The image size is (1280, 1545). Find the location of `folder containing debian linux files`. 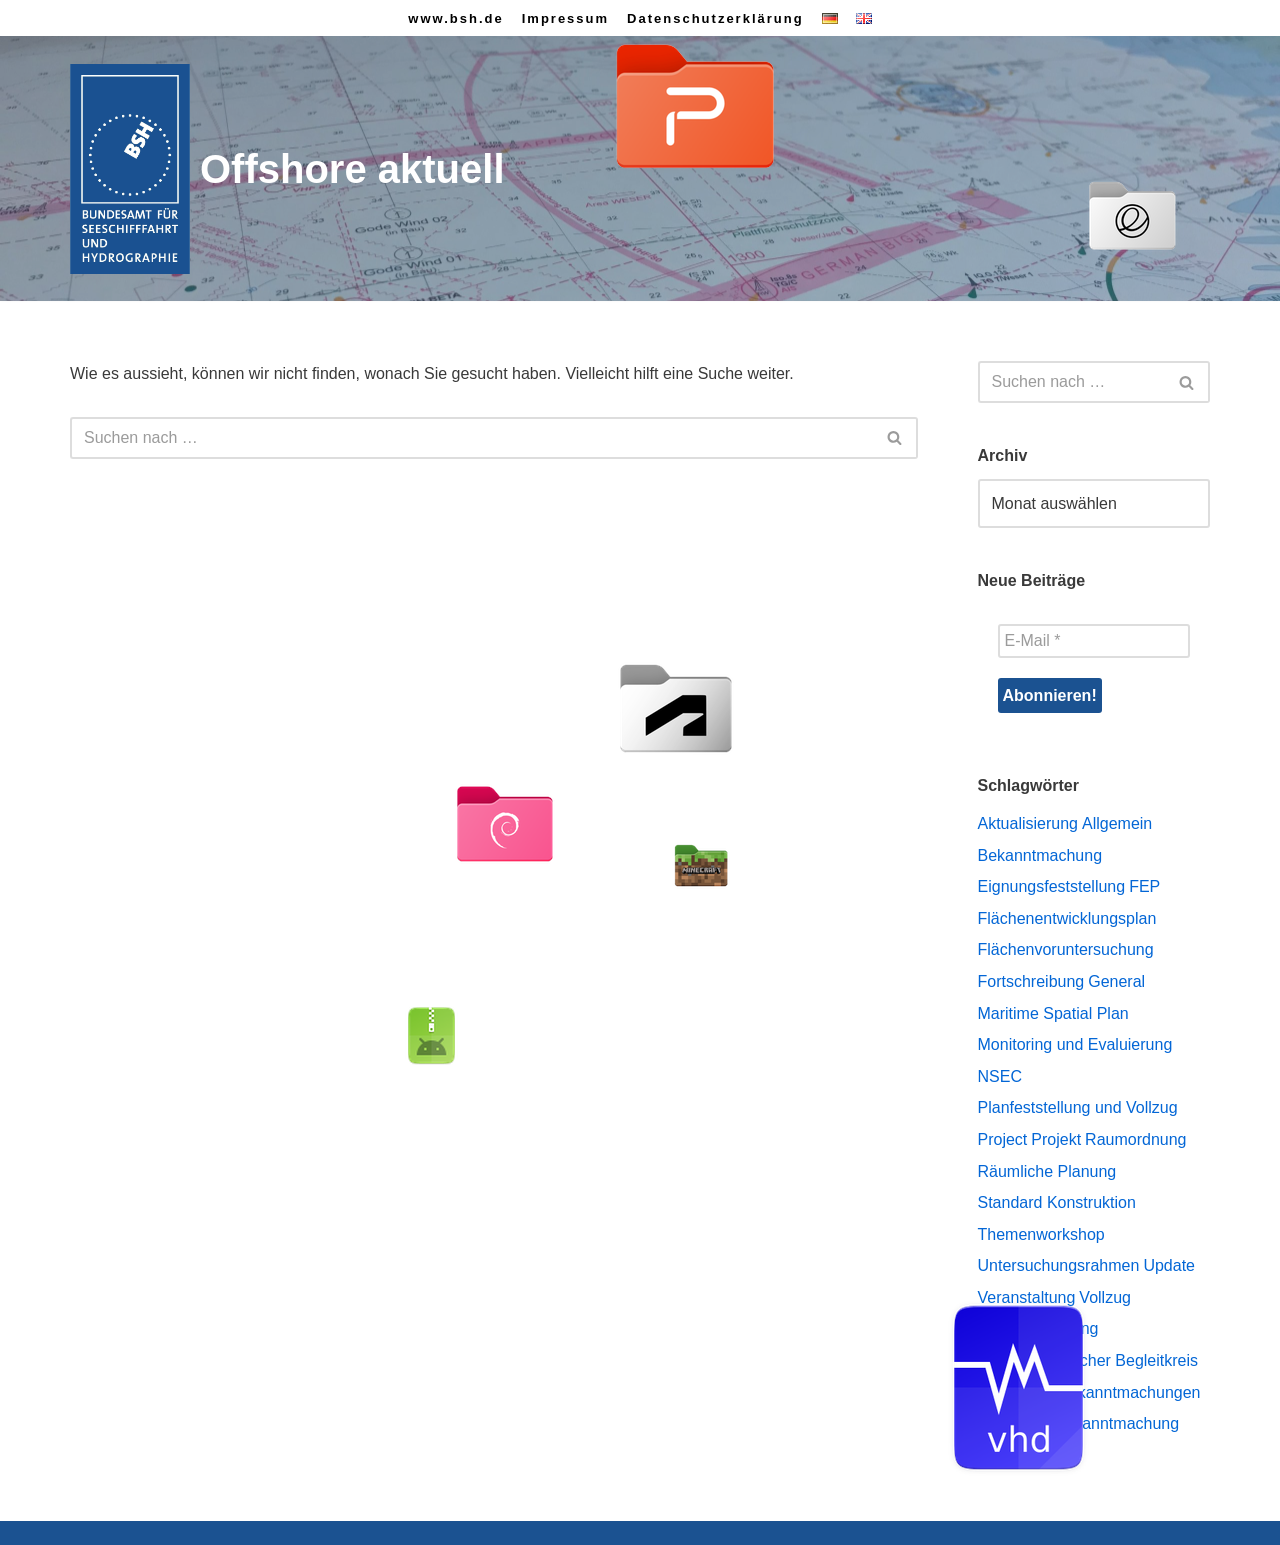

folder containing debian linux files is located at coordinates (504, 826).